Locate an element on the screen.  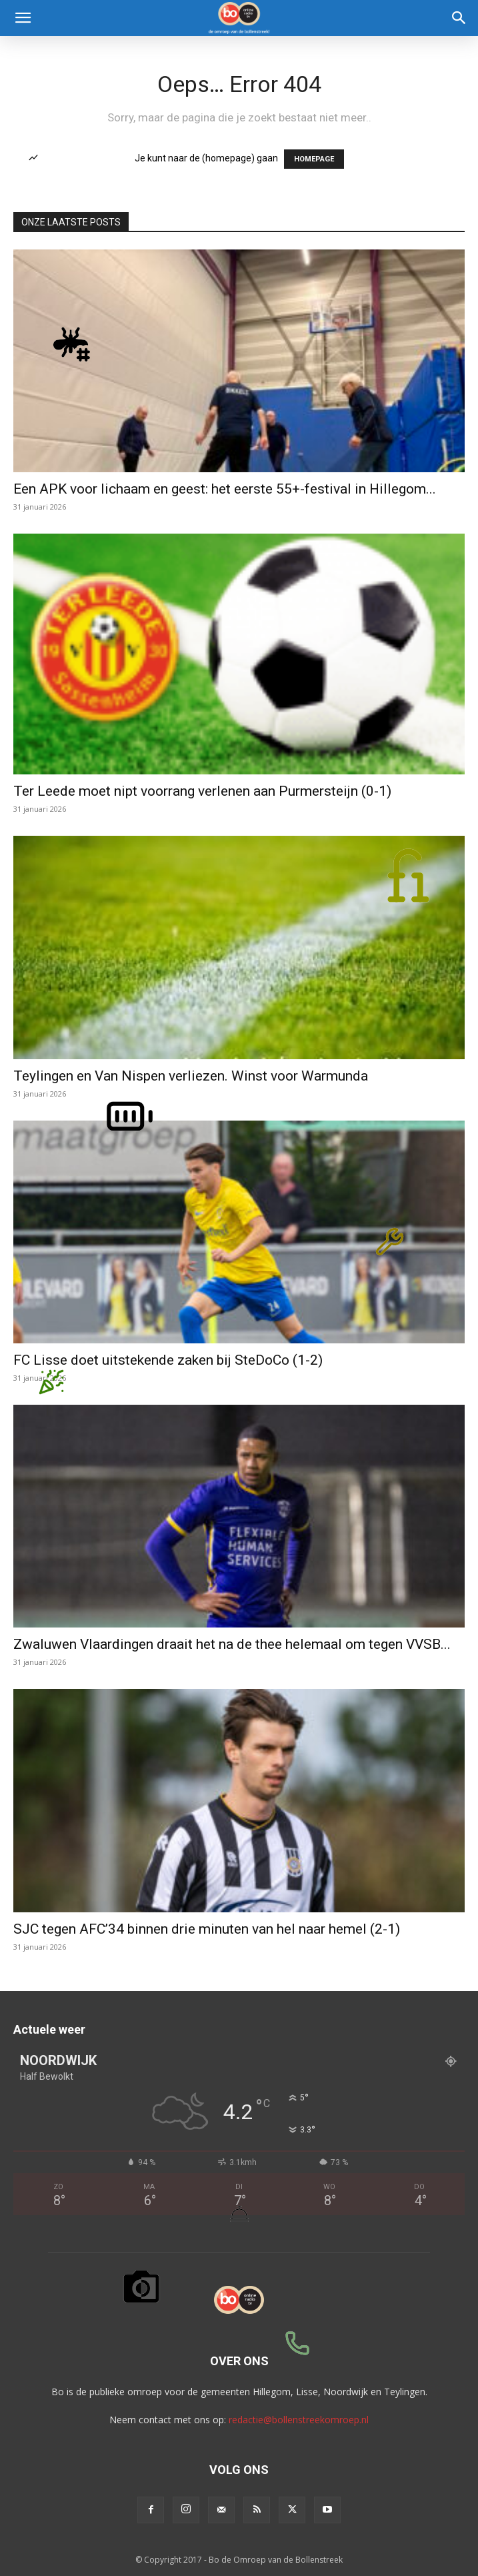
celebrate a completed milestone or achievement is located at coordinates (51, 1382).